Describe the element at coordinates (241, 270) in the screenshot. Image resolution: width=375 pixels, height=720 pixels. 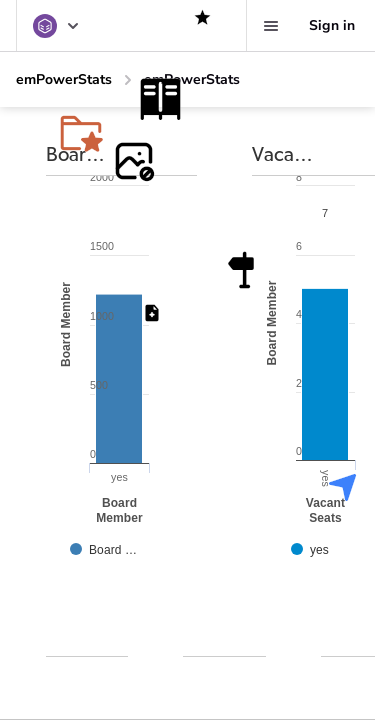
I see `navigate to previous step or section` at that location.